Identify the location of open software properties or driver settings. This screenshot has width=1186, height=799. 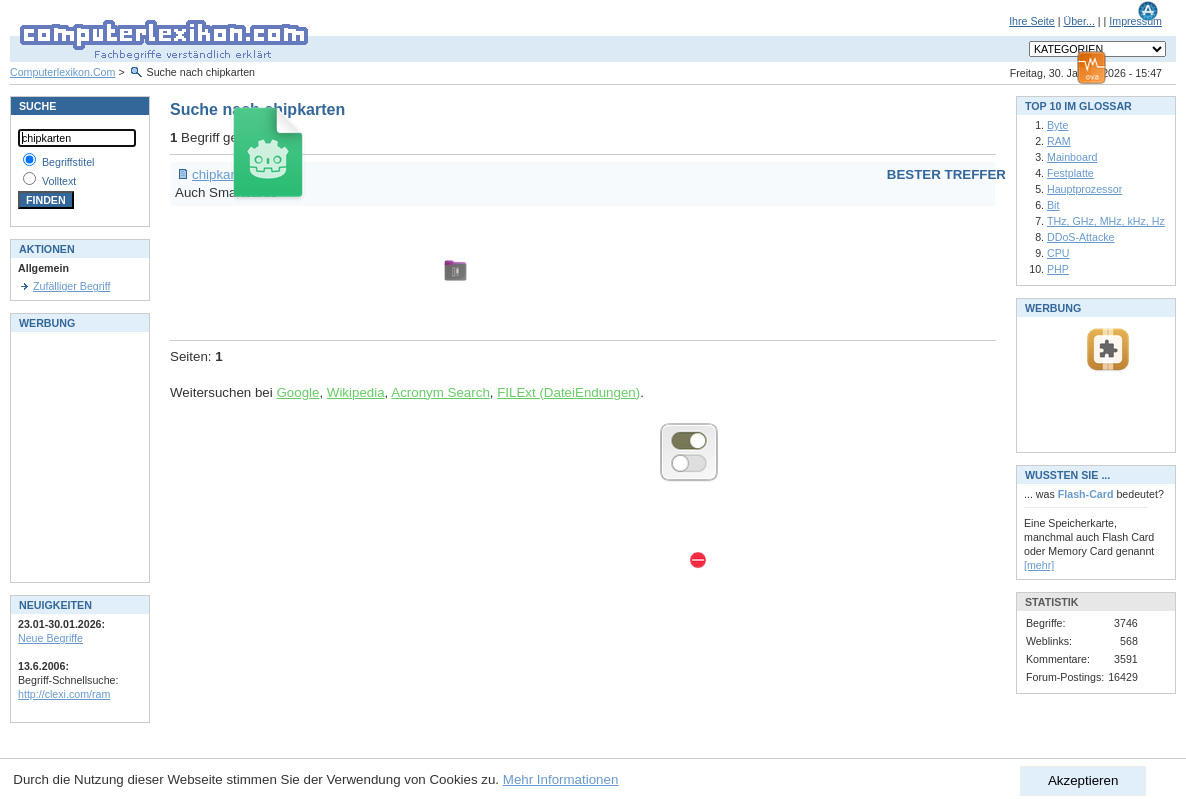
(1148, 11).